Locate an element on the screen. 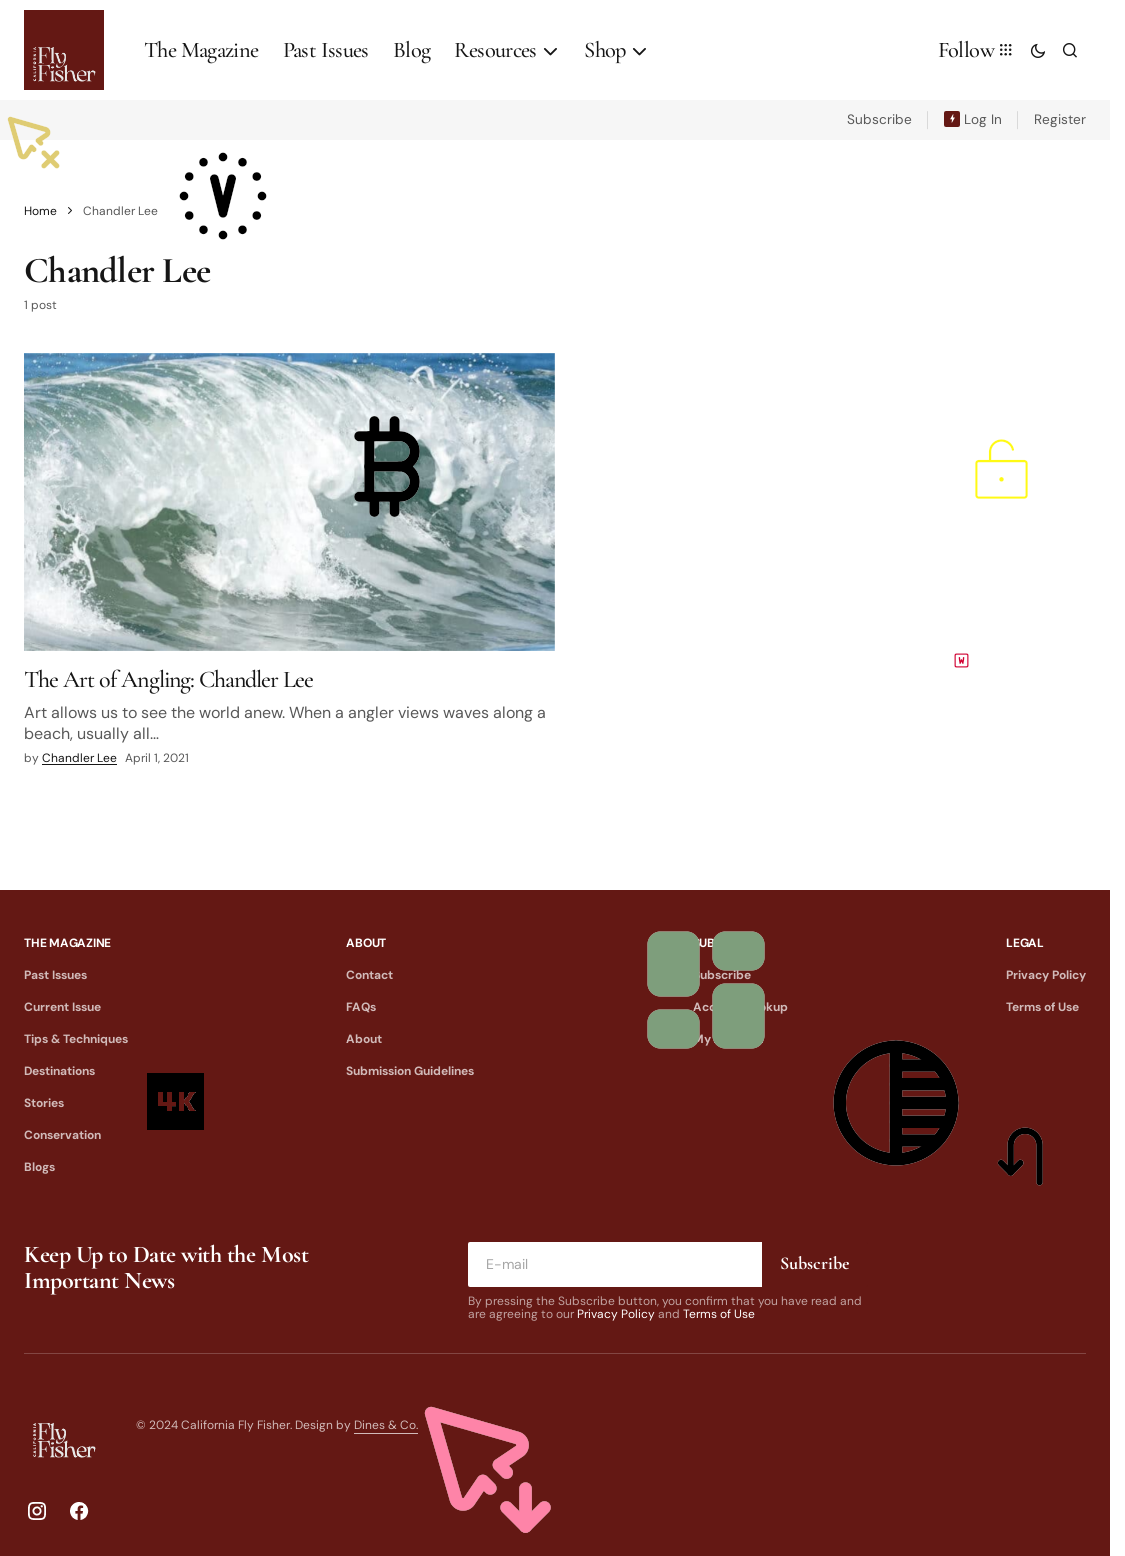 The image size is (1125, 1556). make a u-turn to the left is located at coordinates (1023, 1156).